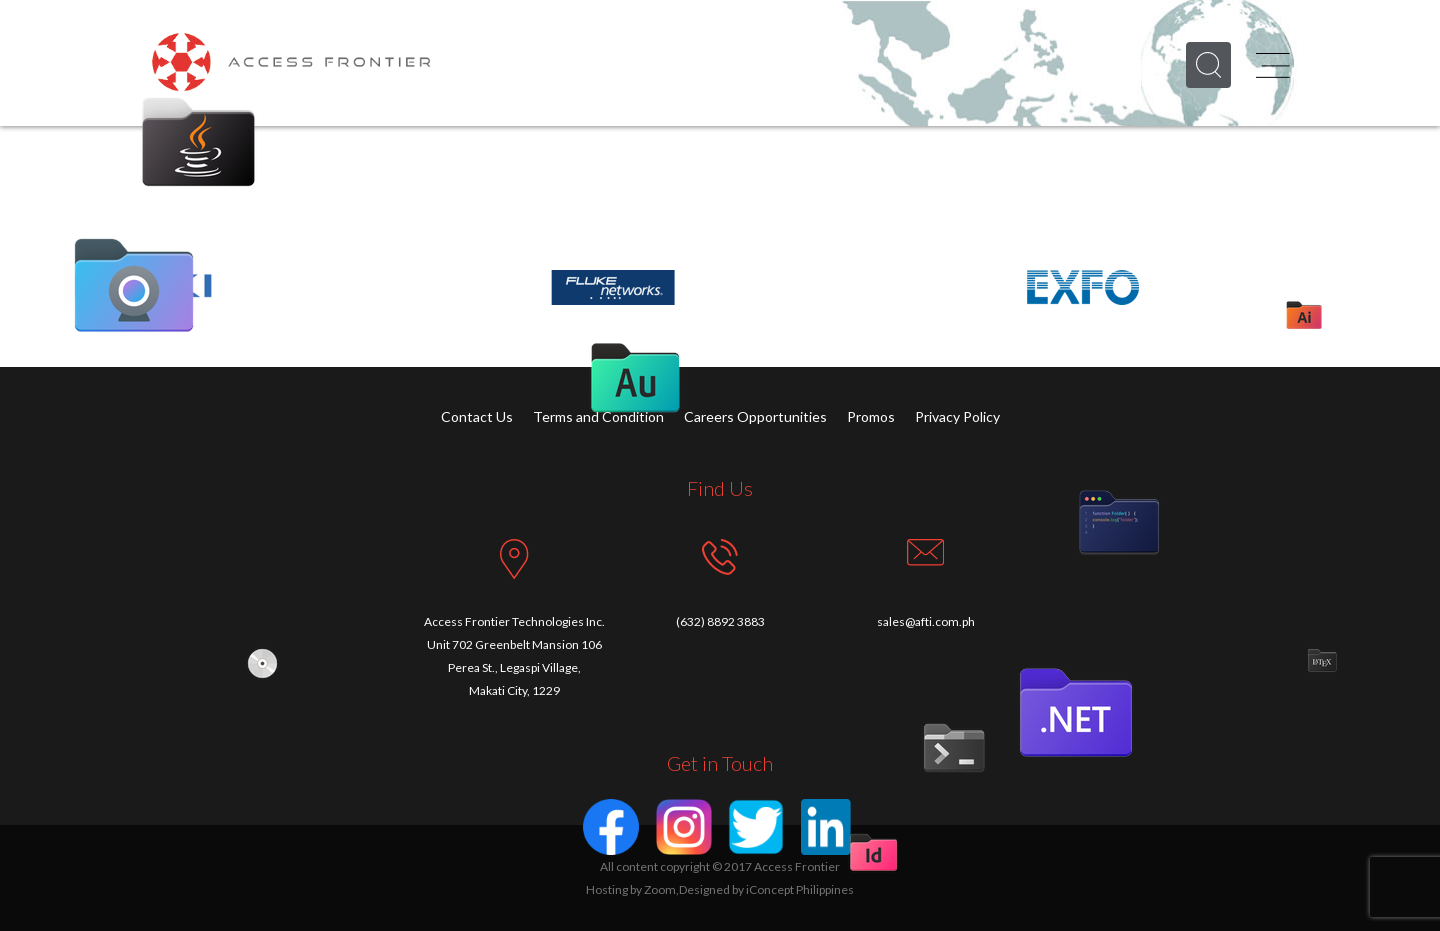  I want to click on open folder containing LaTeX documents, so click(1322, 661).